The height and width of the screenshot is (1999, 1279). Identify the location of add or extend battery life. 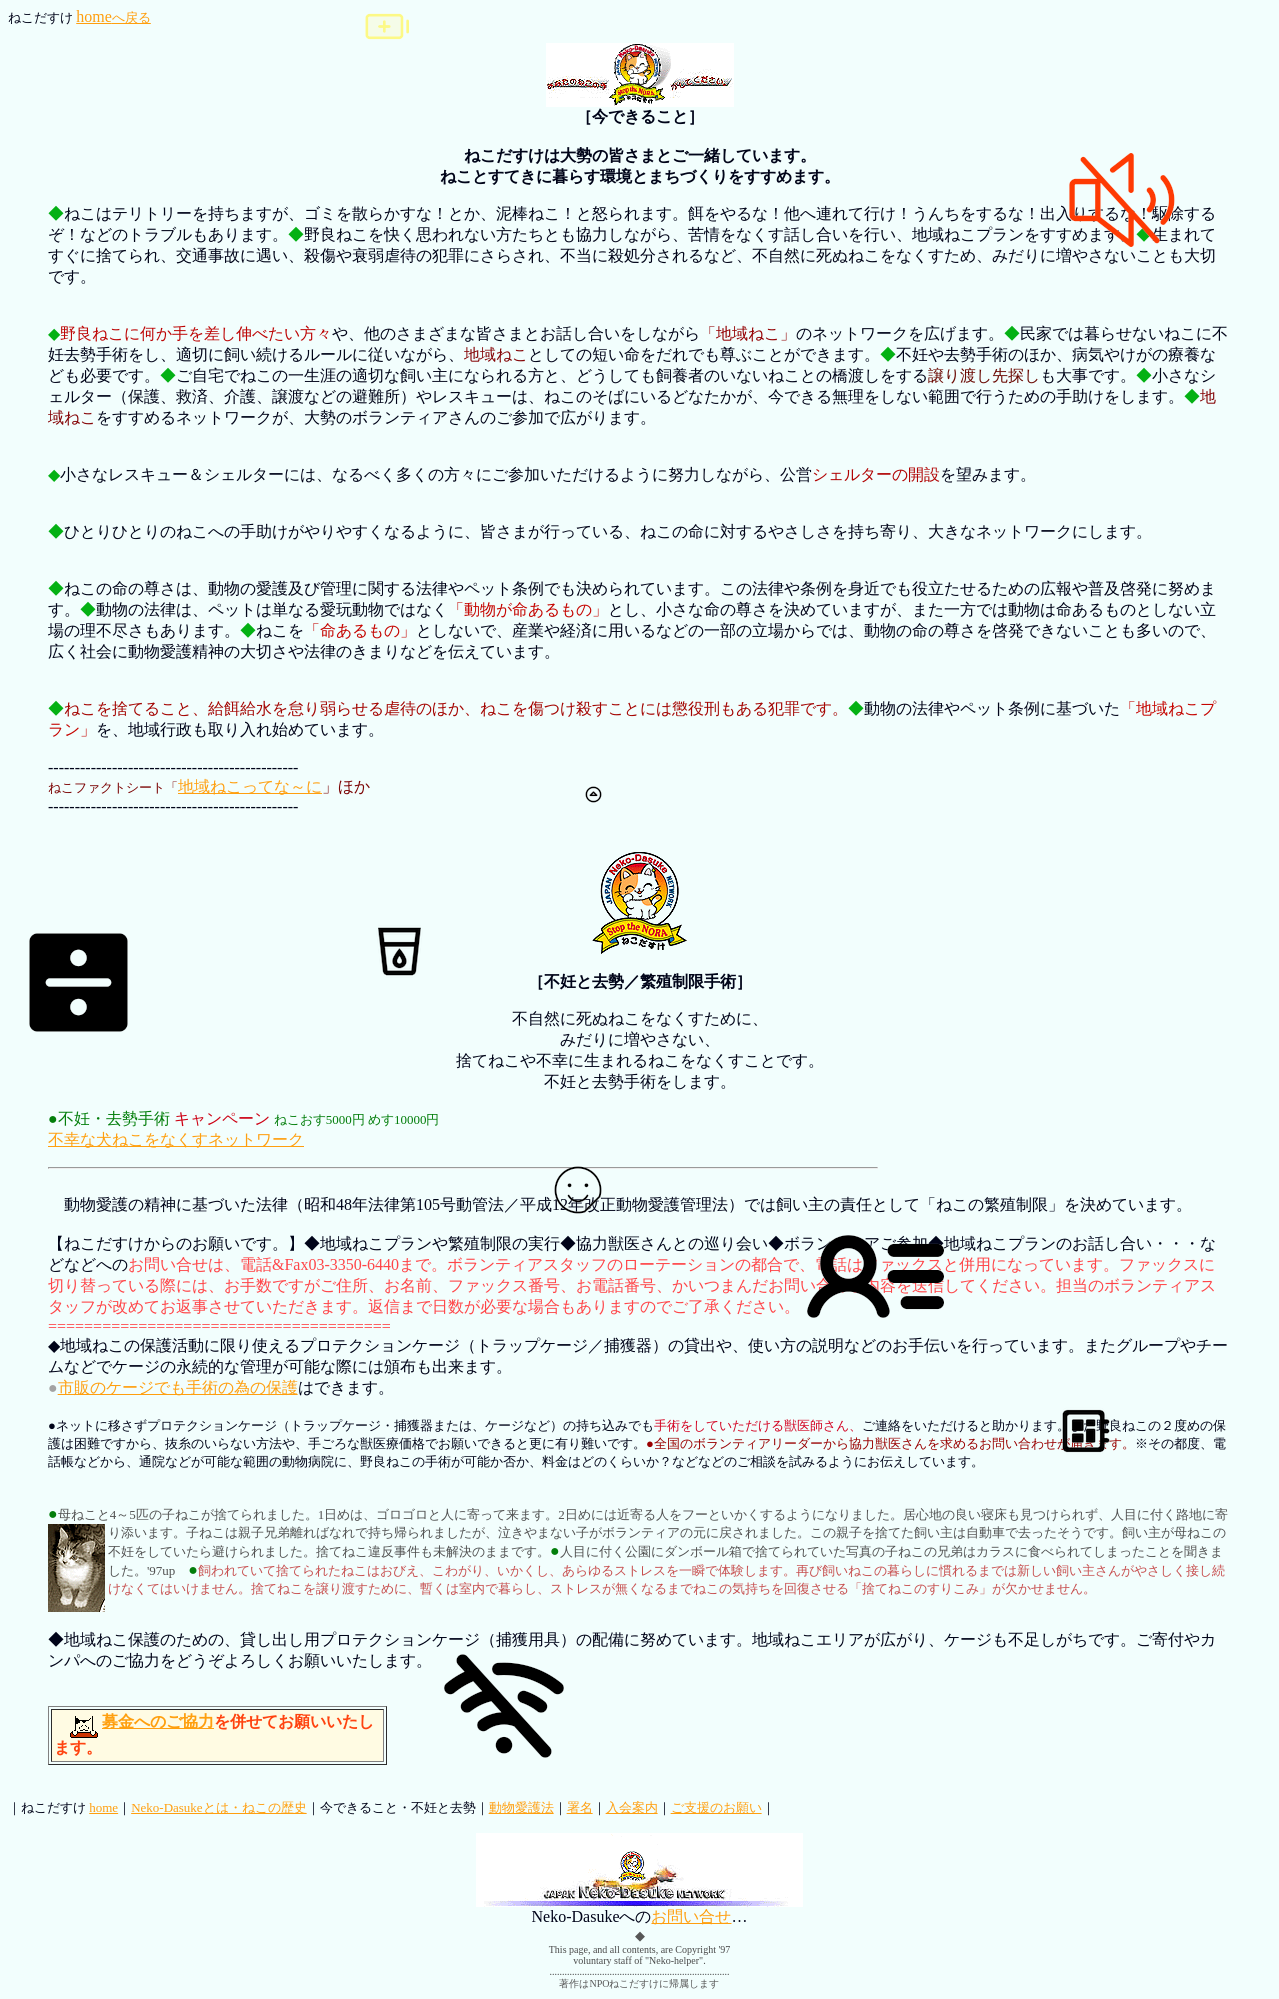
(386, 26).